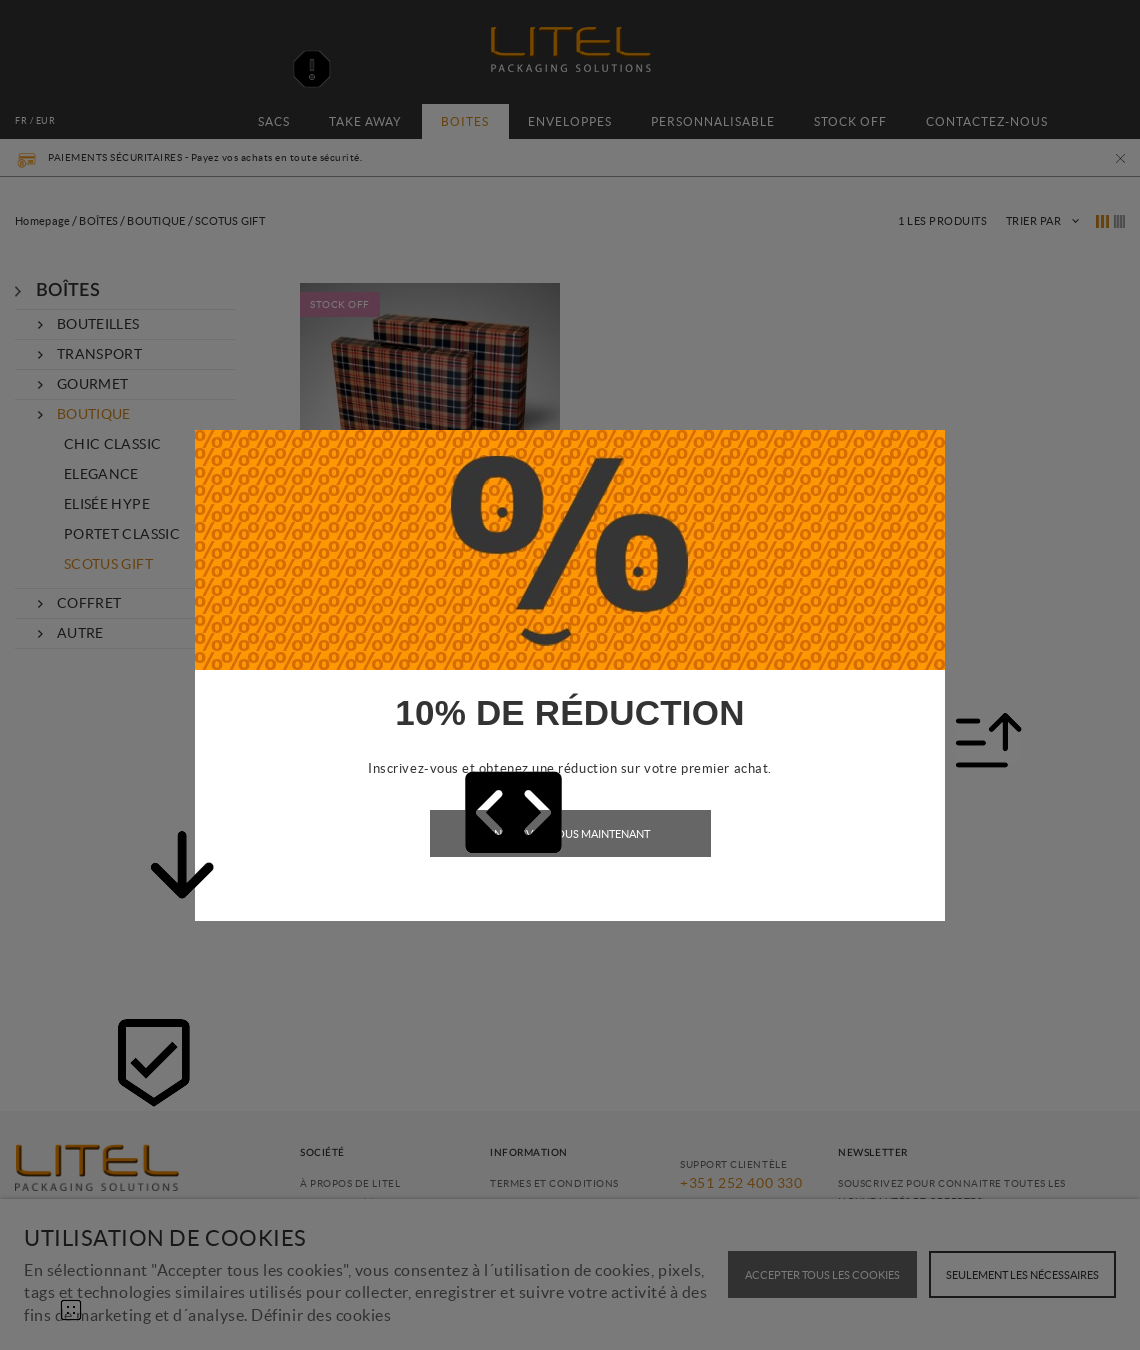  What do you see at coordinates (71, 1310) in the screenshot?
I see `roll or randomize with a value of four` at bounding box center [71, 1310].